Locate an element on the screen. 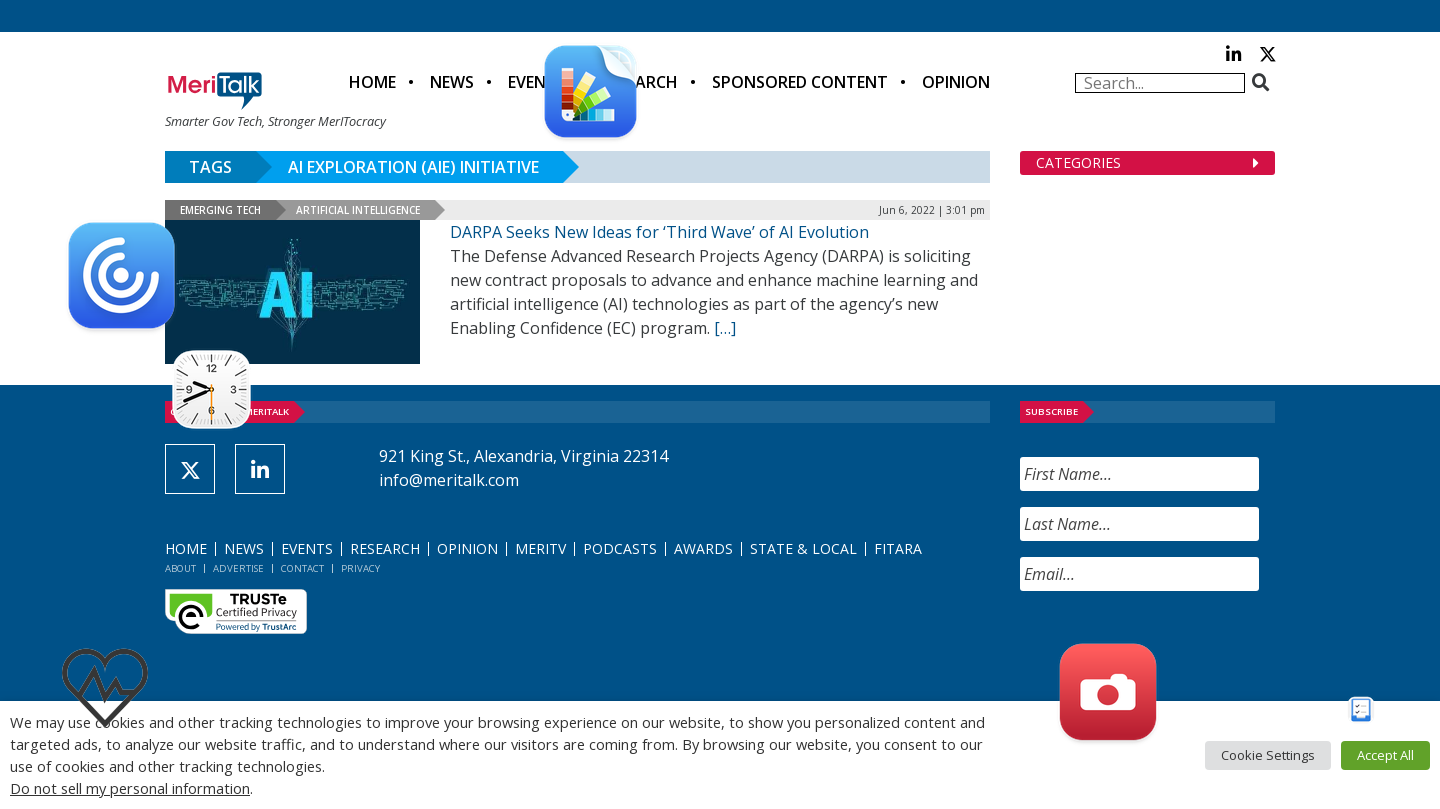  open citrix workspace app is located at coordinates (121, 275).